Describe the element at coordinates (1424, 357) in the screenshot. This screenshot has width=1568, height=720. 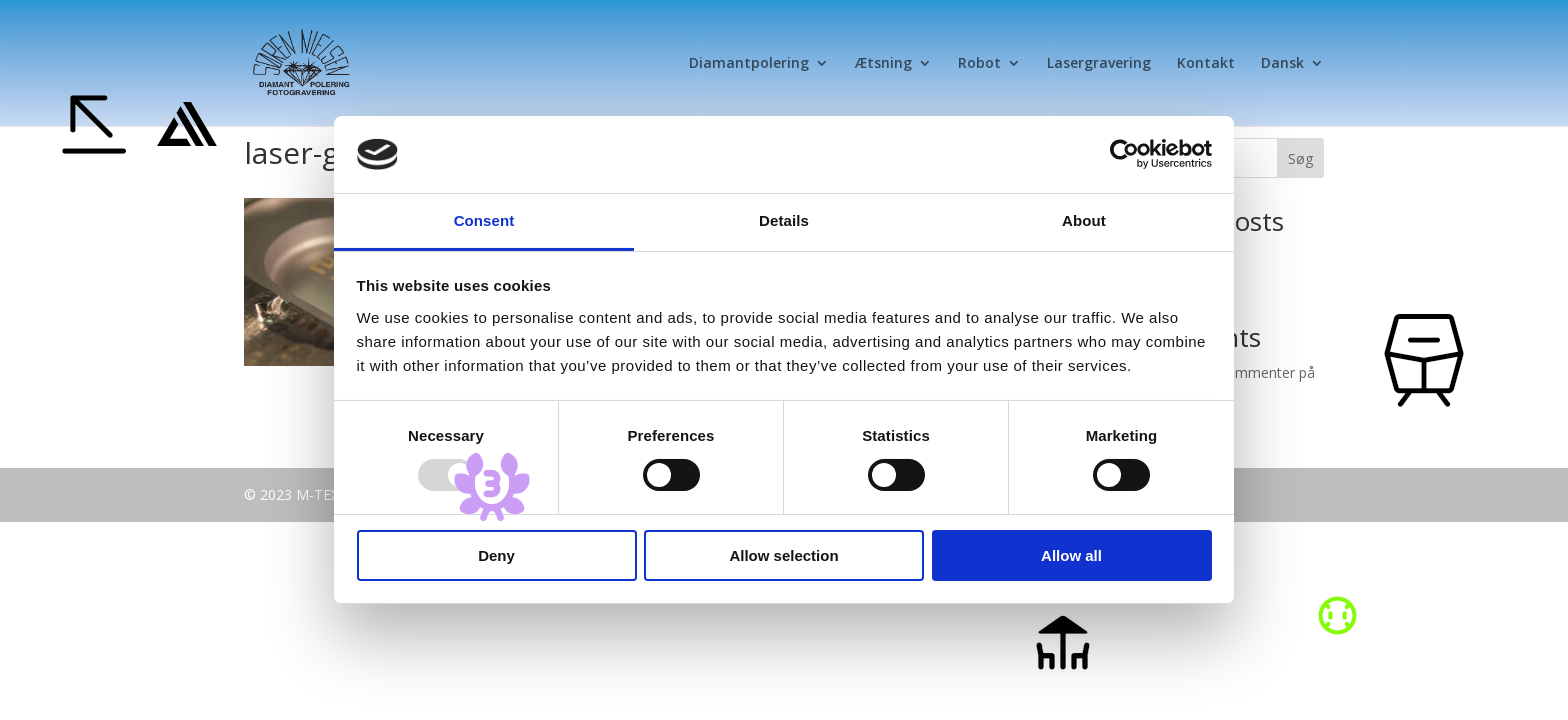
I see `view regional train schedules` at that location.